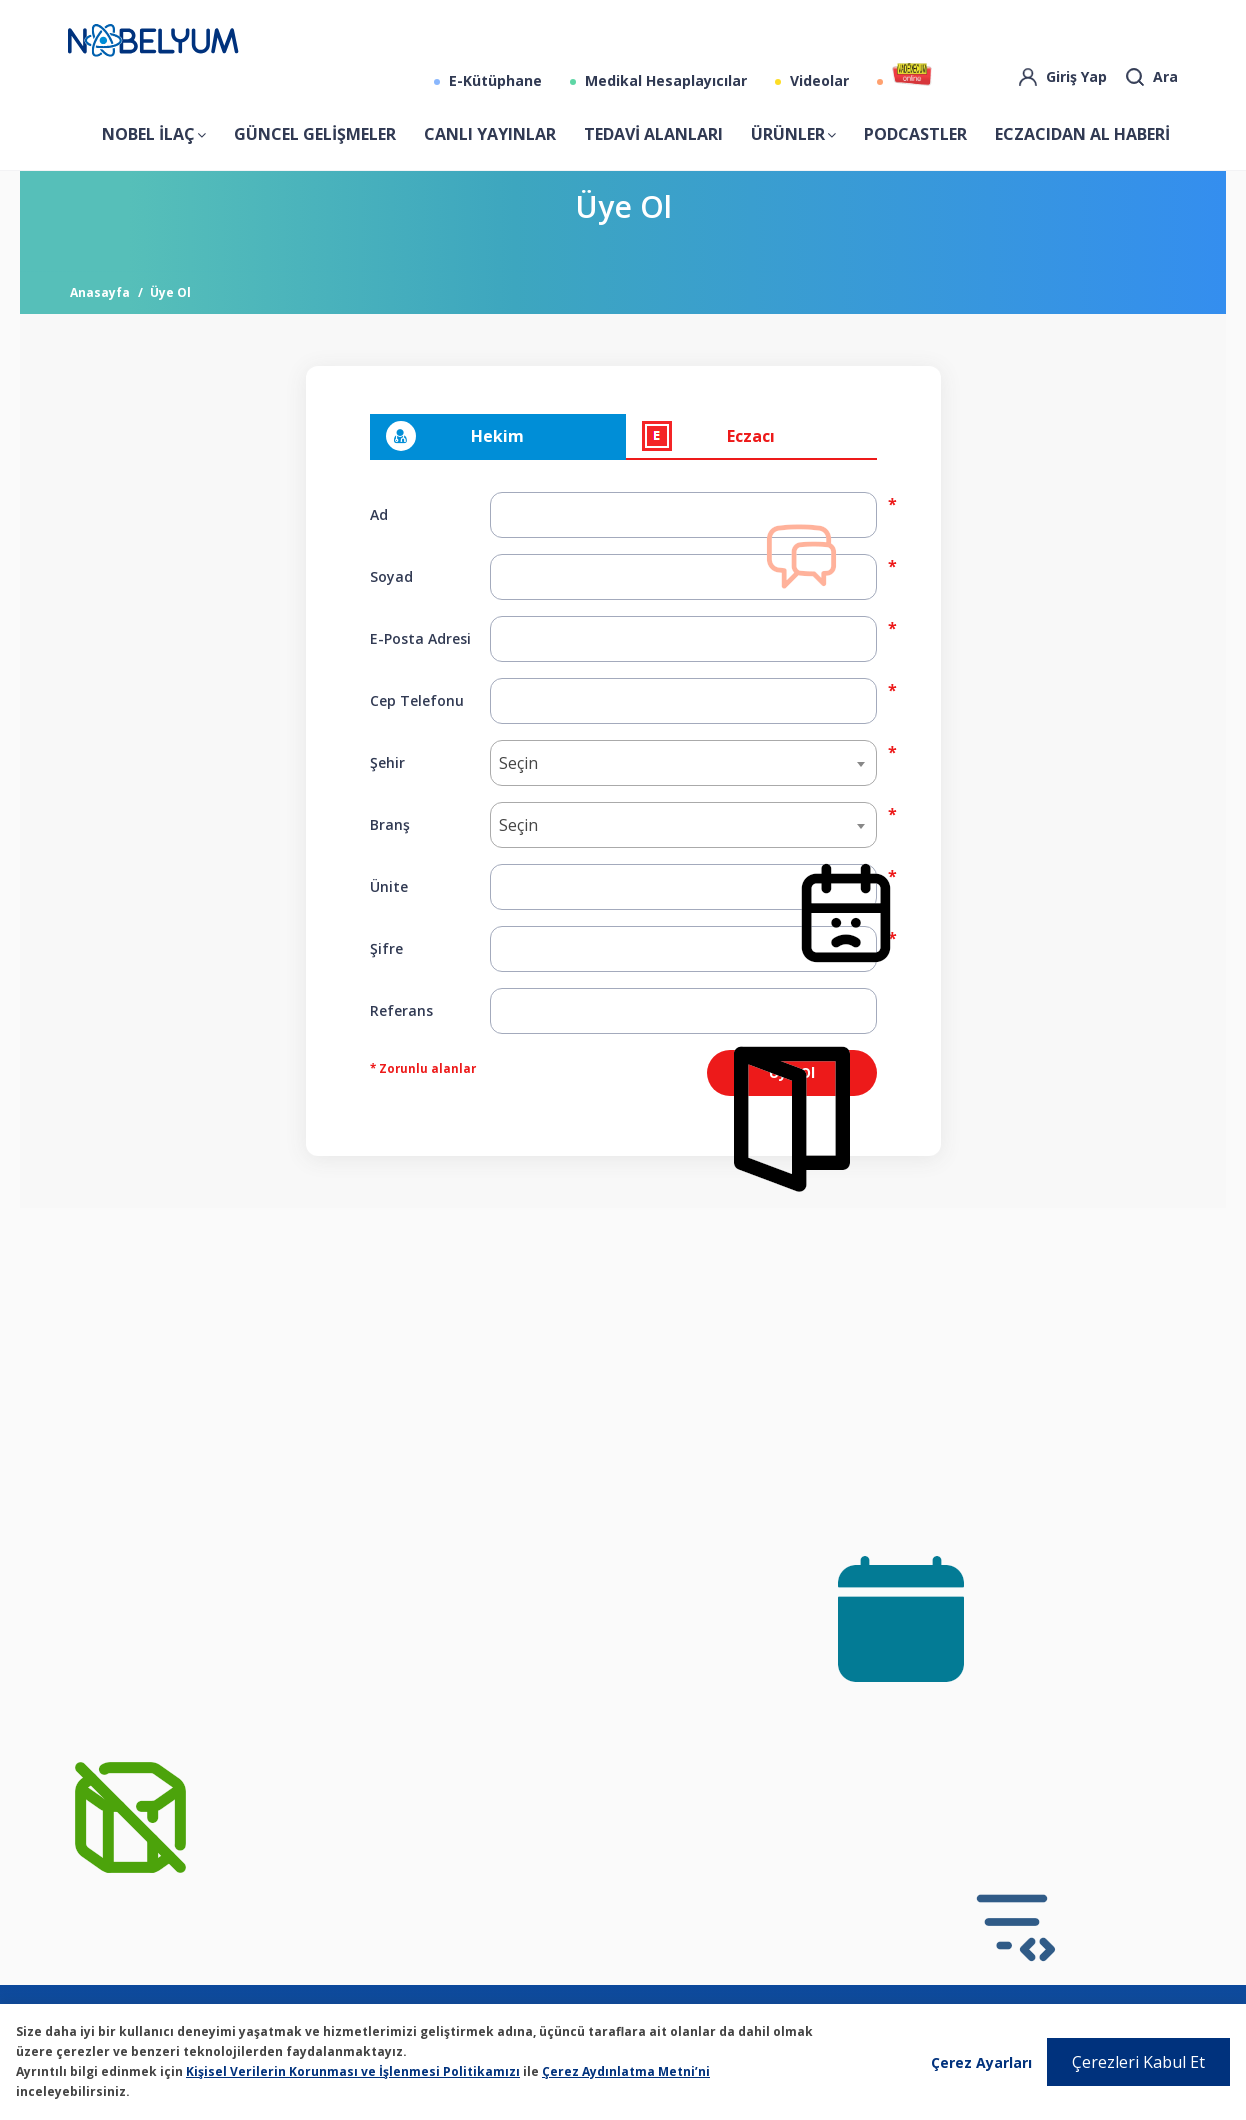 The height and width of the screenshot is (2120, 1246). Describe the element at coordinates (130, 1817) in the screenshot. I see `disable 3D object view` at that location.